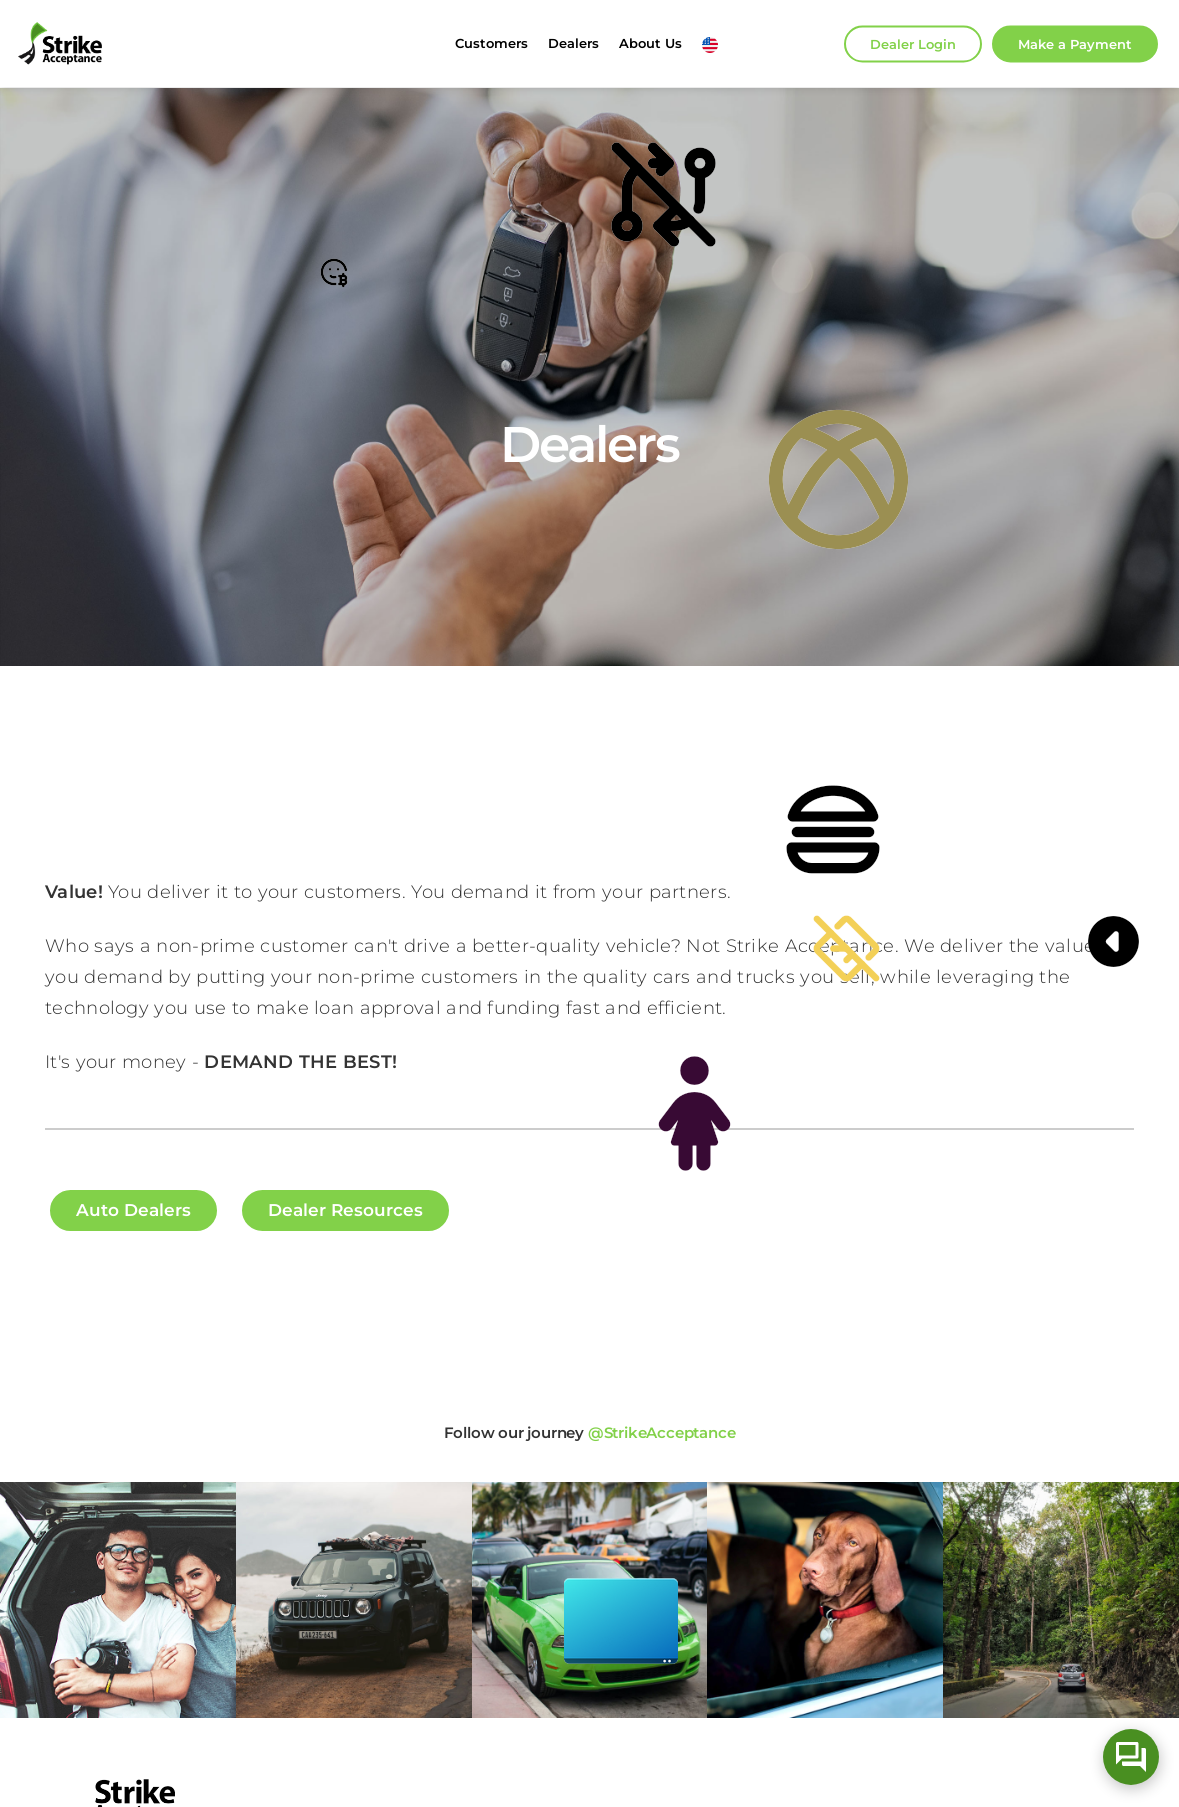  Describe the element at coordinates (621, 1621) in the screenshot. I see `view desktop or return to home screen` at that location.